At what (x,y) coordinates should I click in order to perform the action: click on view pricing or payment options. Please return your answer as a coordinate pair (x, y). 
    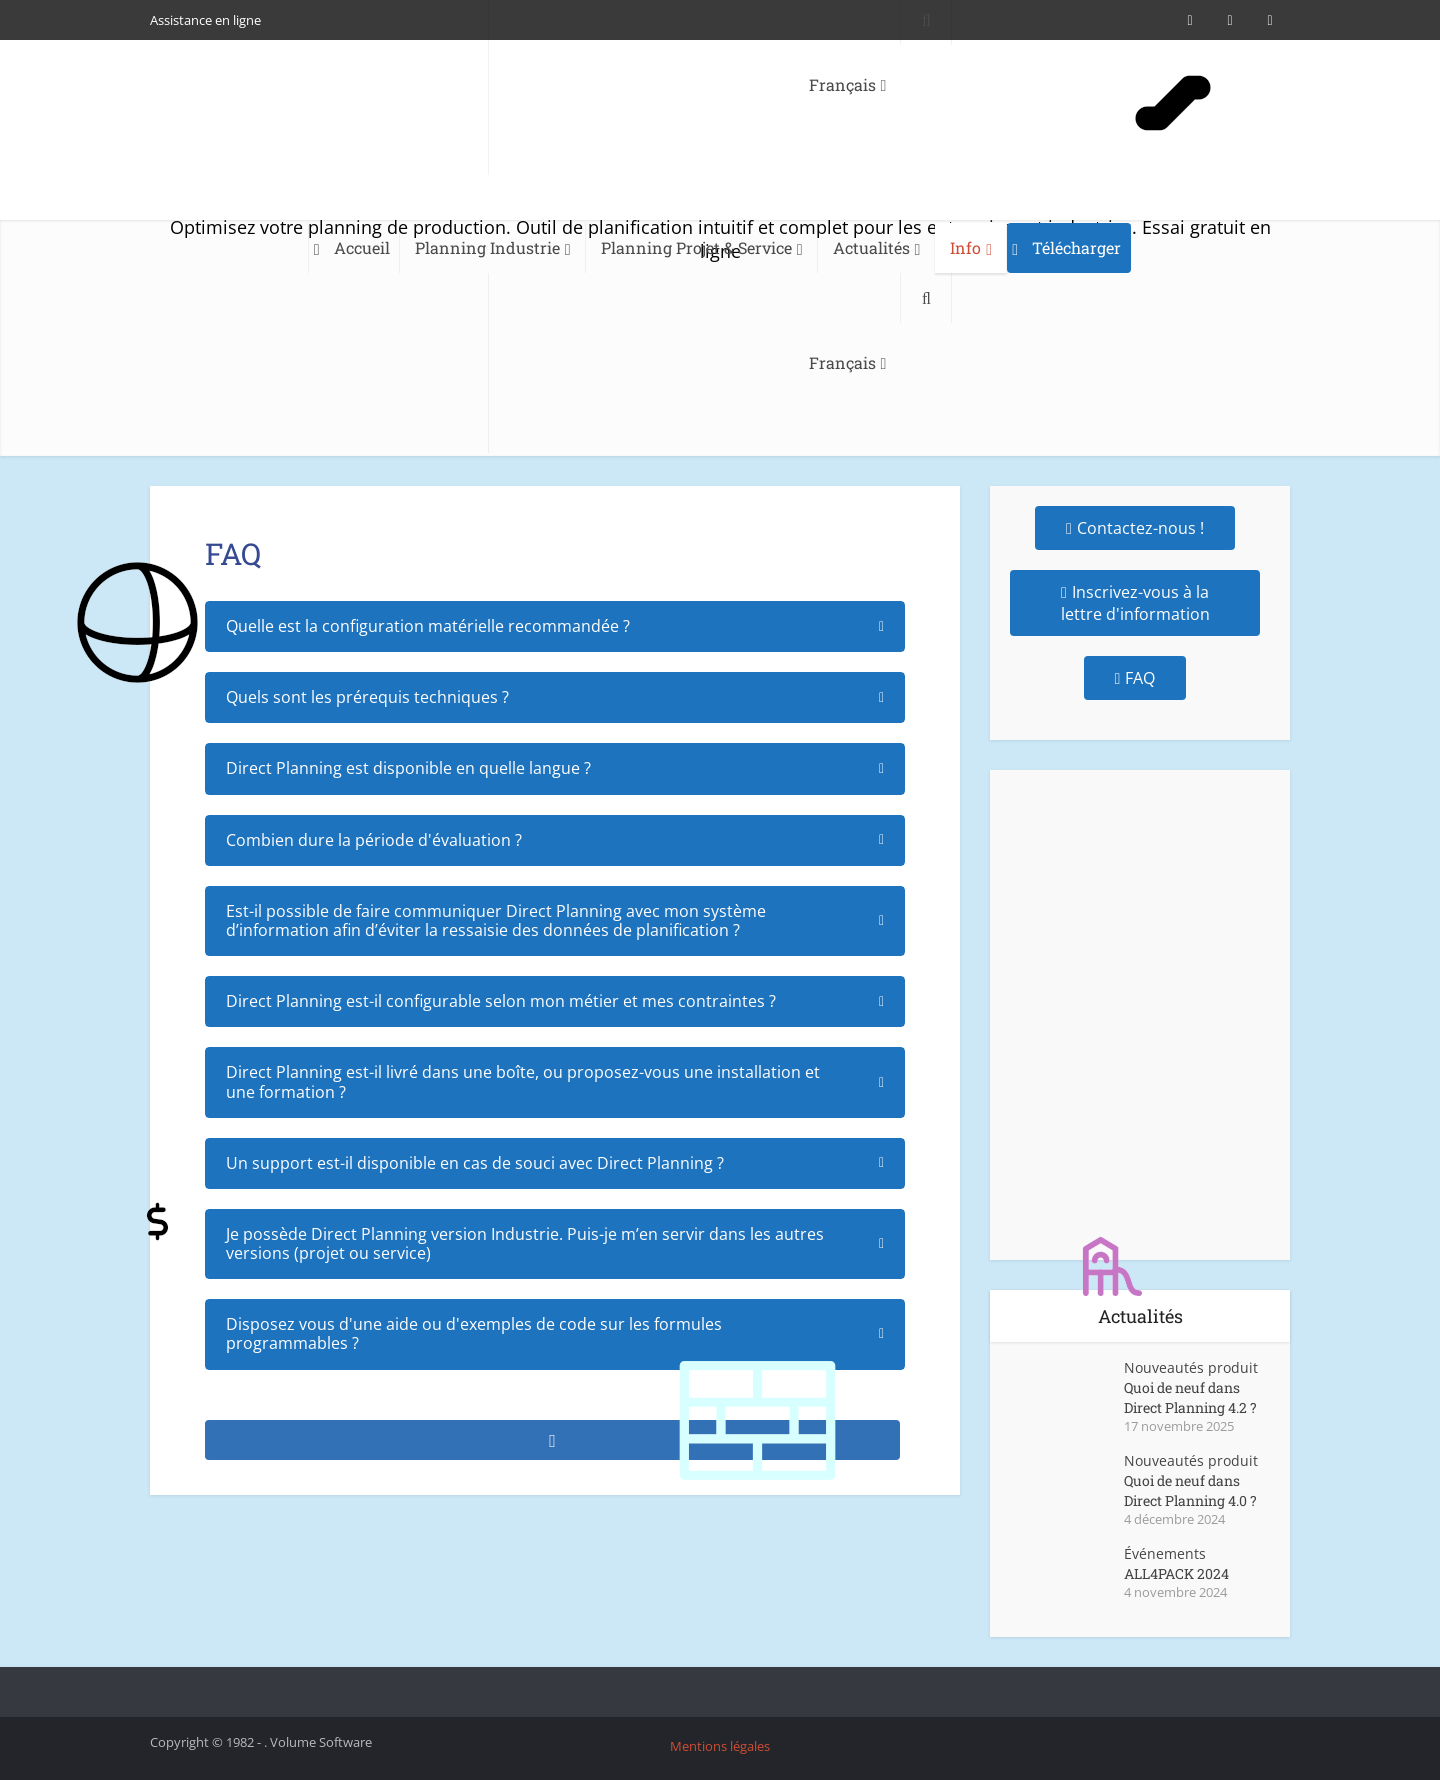
    Looking at the image, I should click on (157, 1221).